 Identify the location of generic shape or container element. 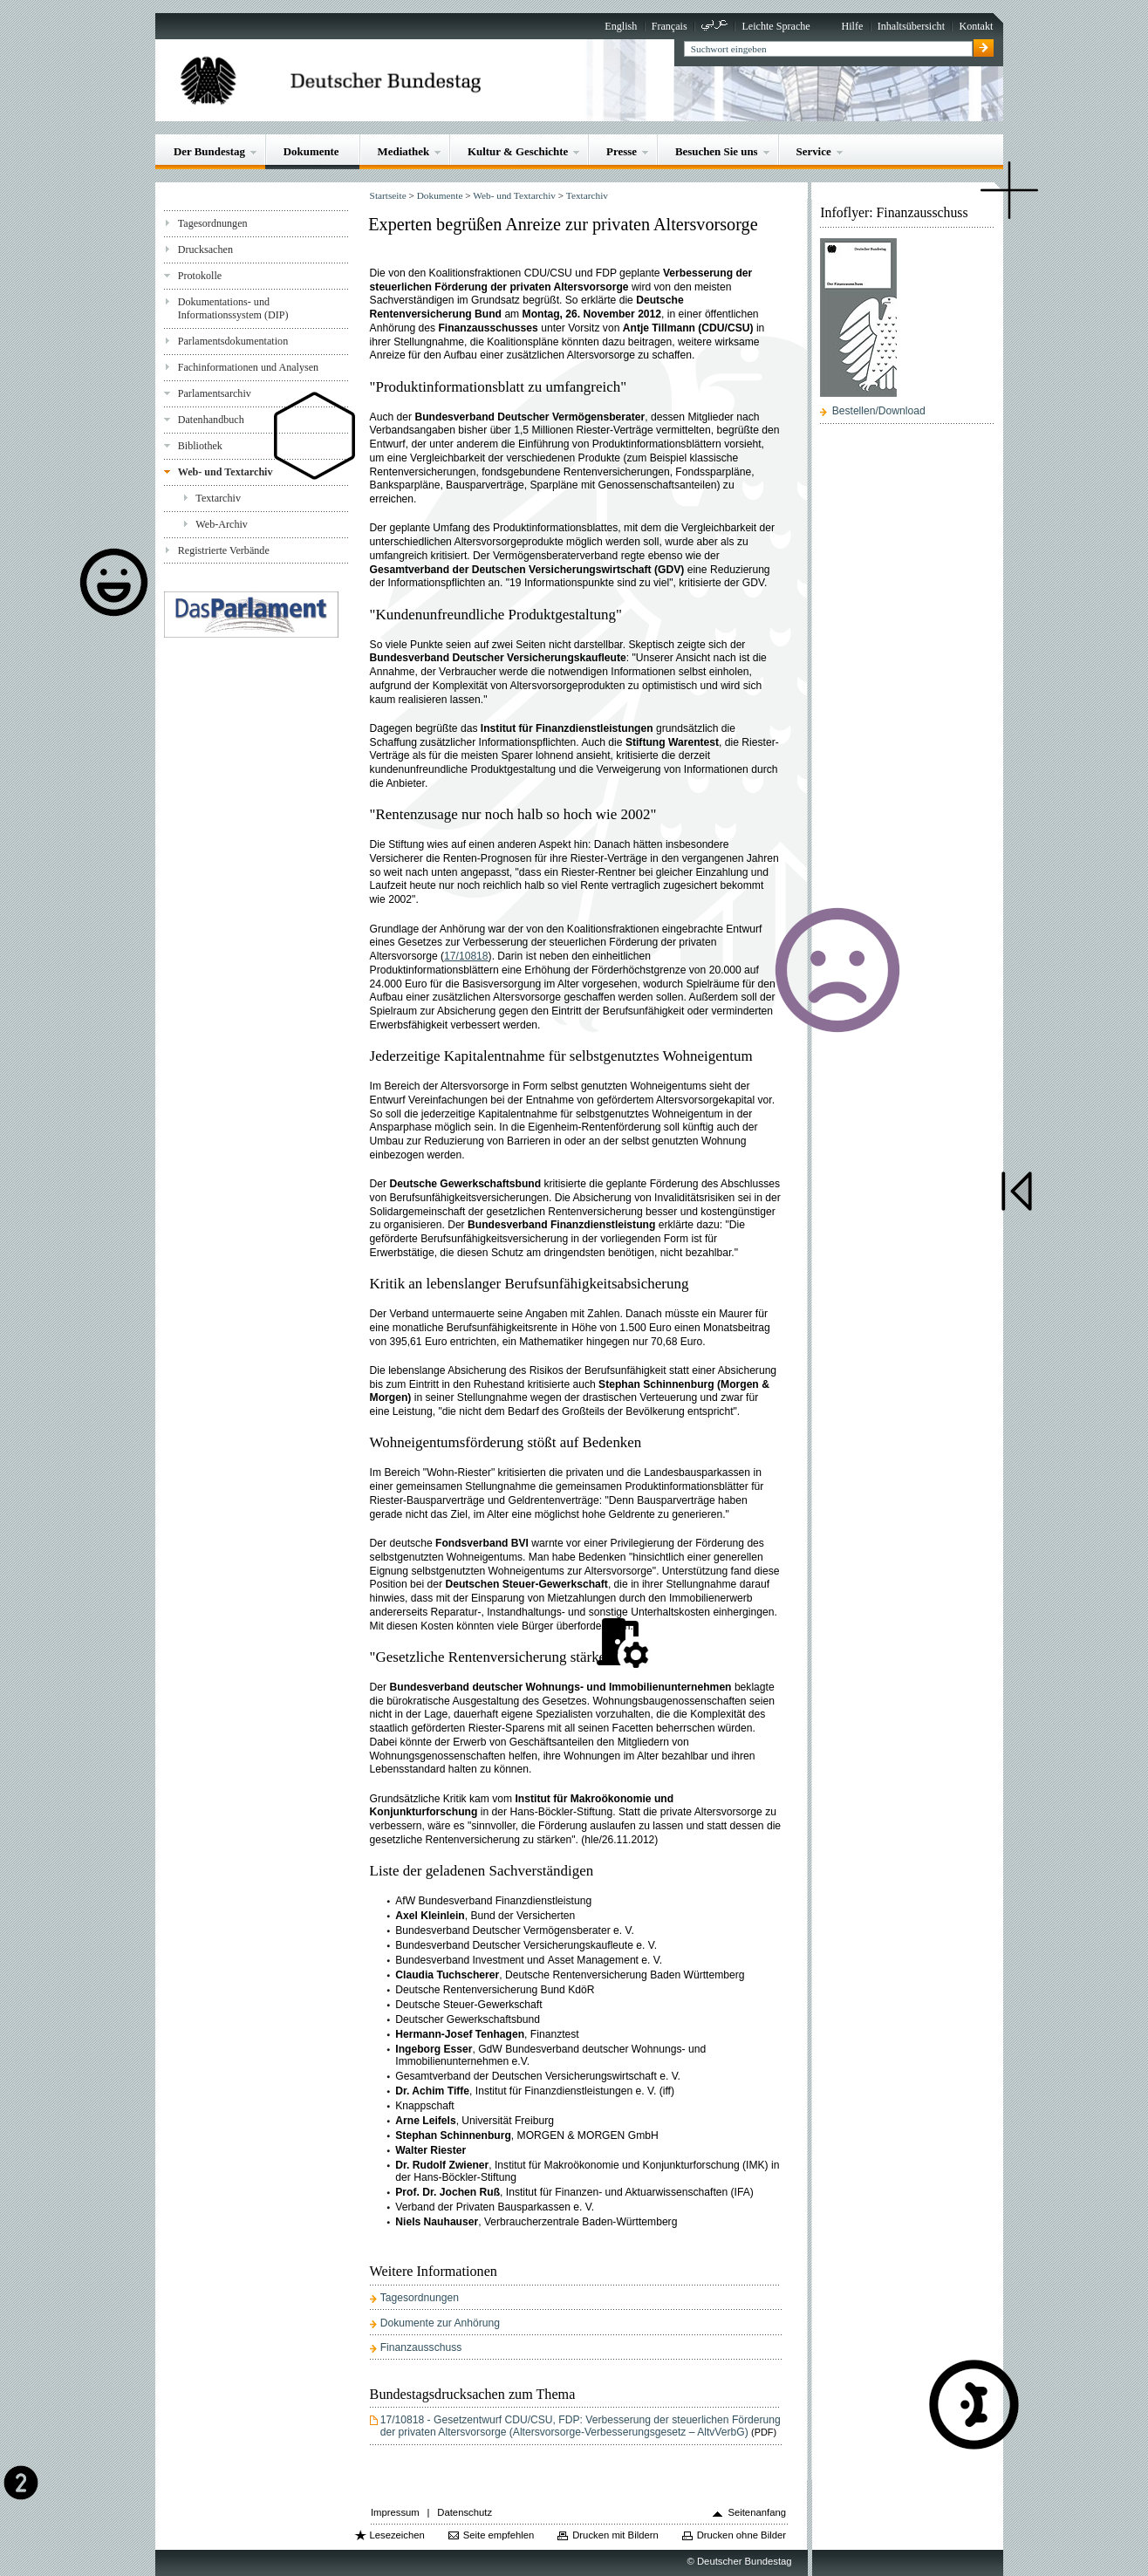
(314, 435).